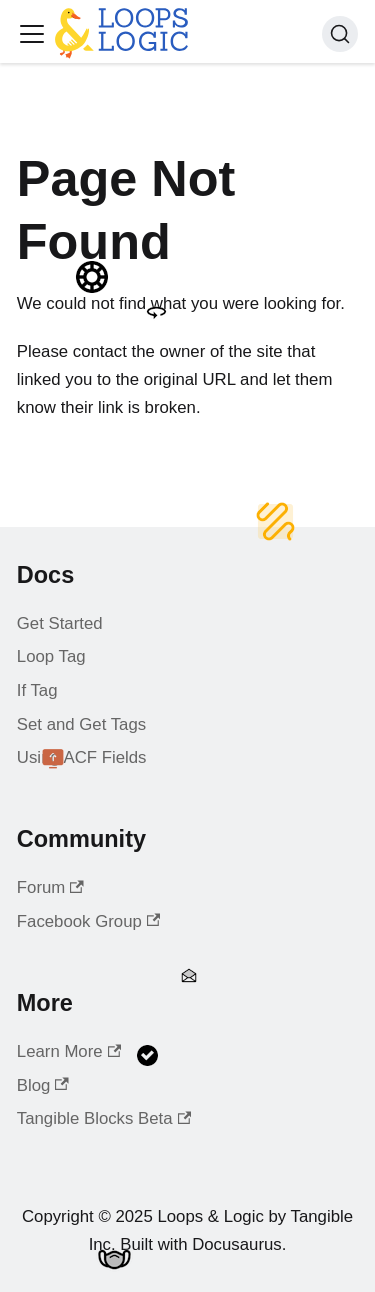 The width and height of the screenshot is (375, 1292). Describe the element at coordinates (92, 277) in the screenshot. I see `access casino or gambling features` at that location.